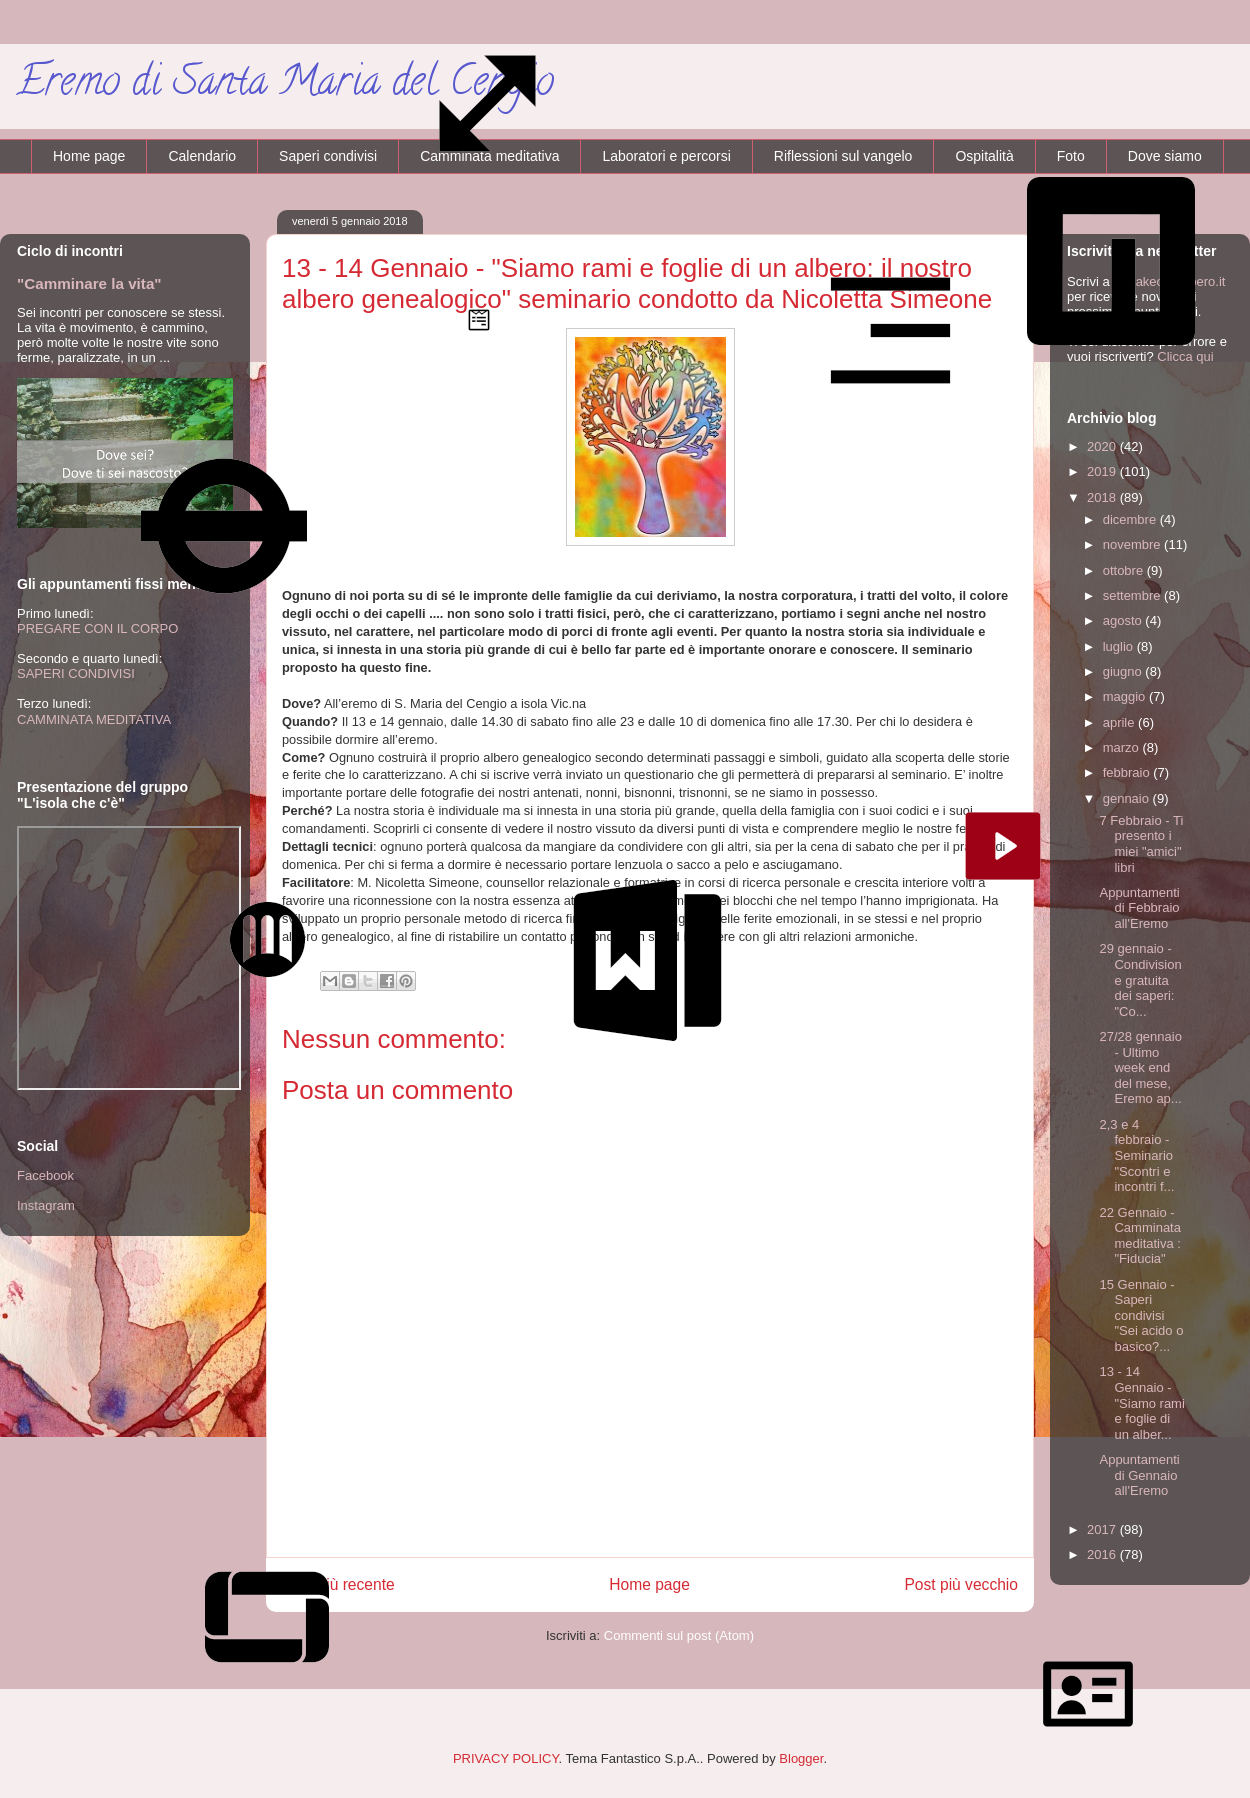 This screenshot has height=1798, width=1250. I want to click on expand content to fullscreen, so click(487, 103).